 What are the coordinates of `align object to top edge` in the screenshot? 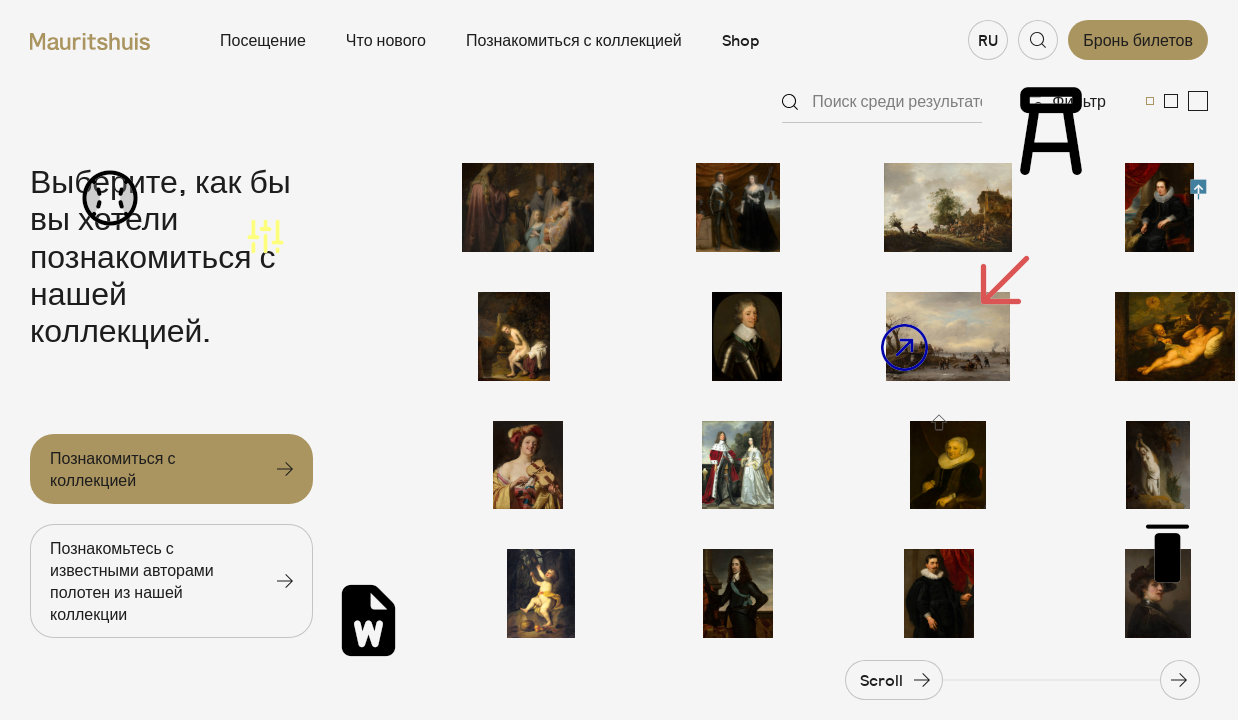 It's located at (1167, 552).